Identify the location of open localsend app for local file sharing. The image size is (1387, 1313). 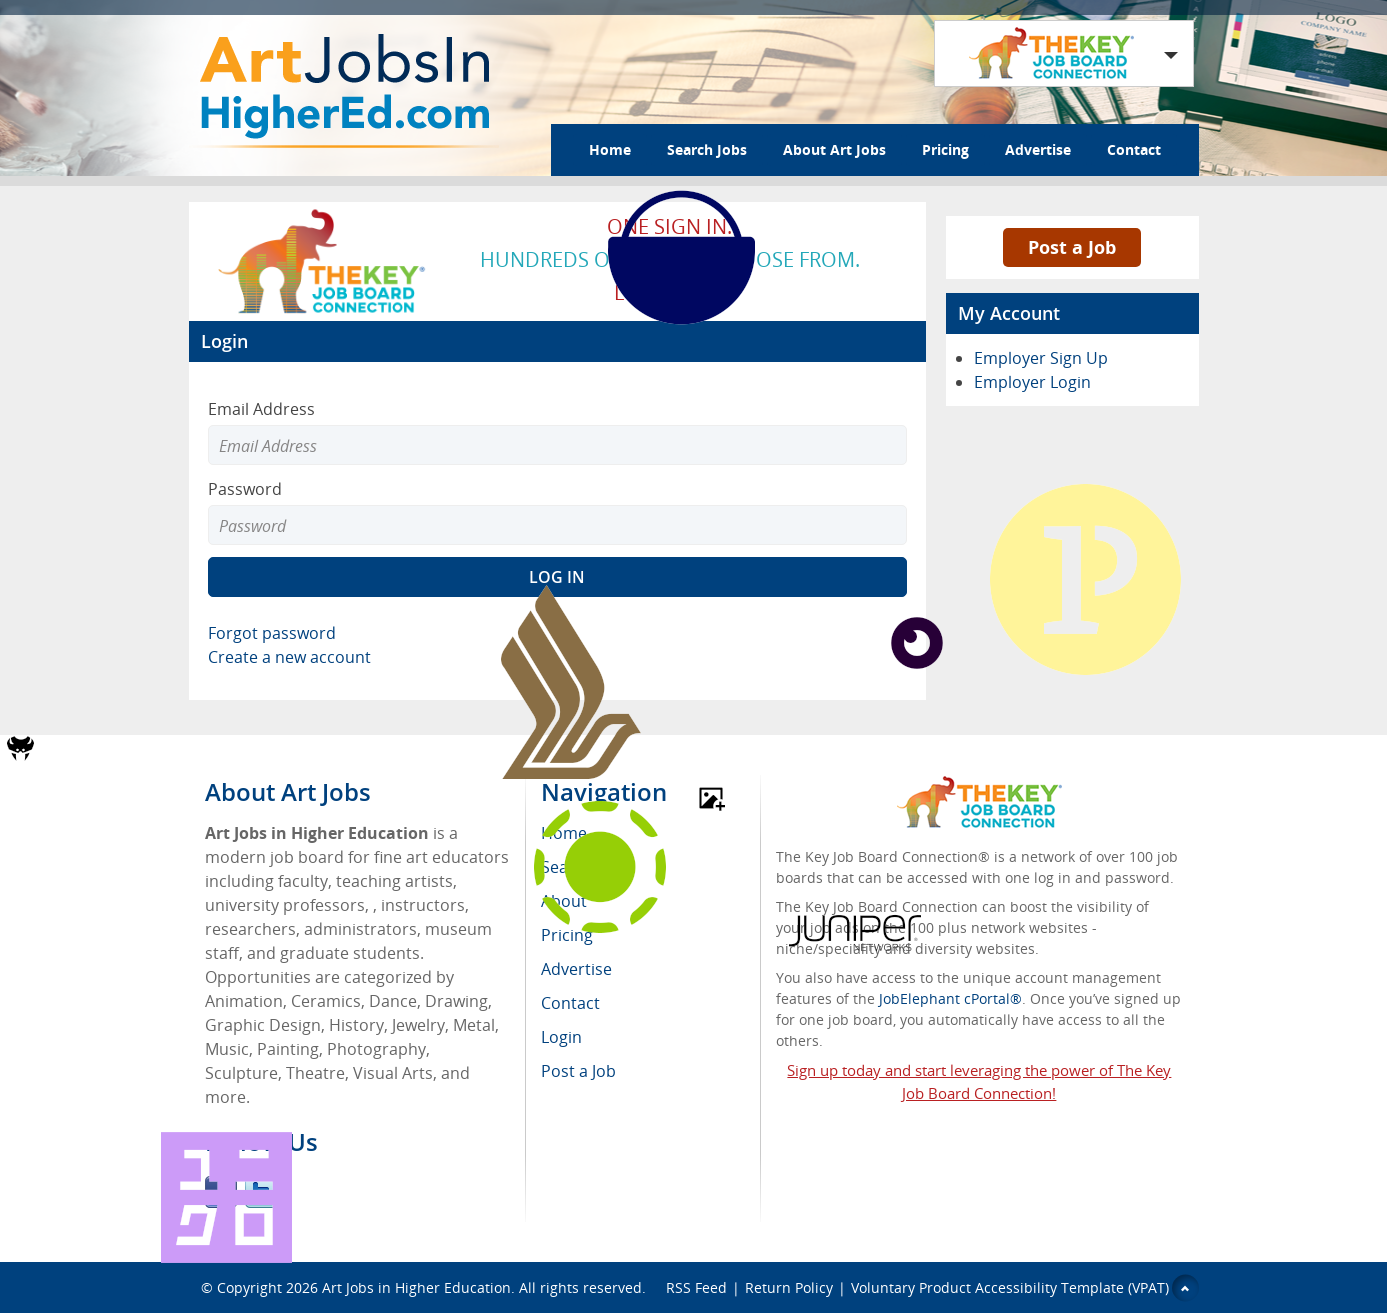
(600, 867).